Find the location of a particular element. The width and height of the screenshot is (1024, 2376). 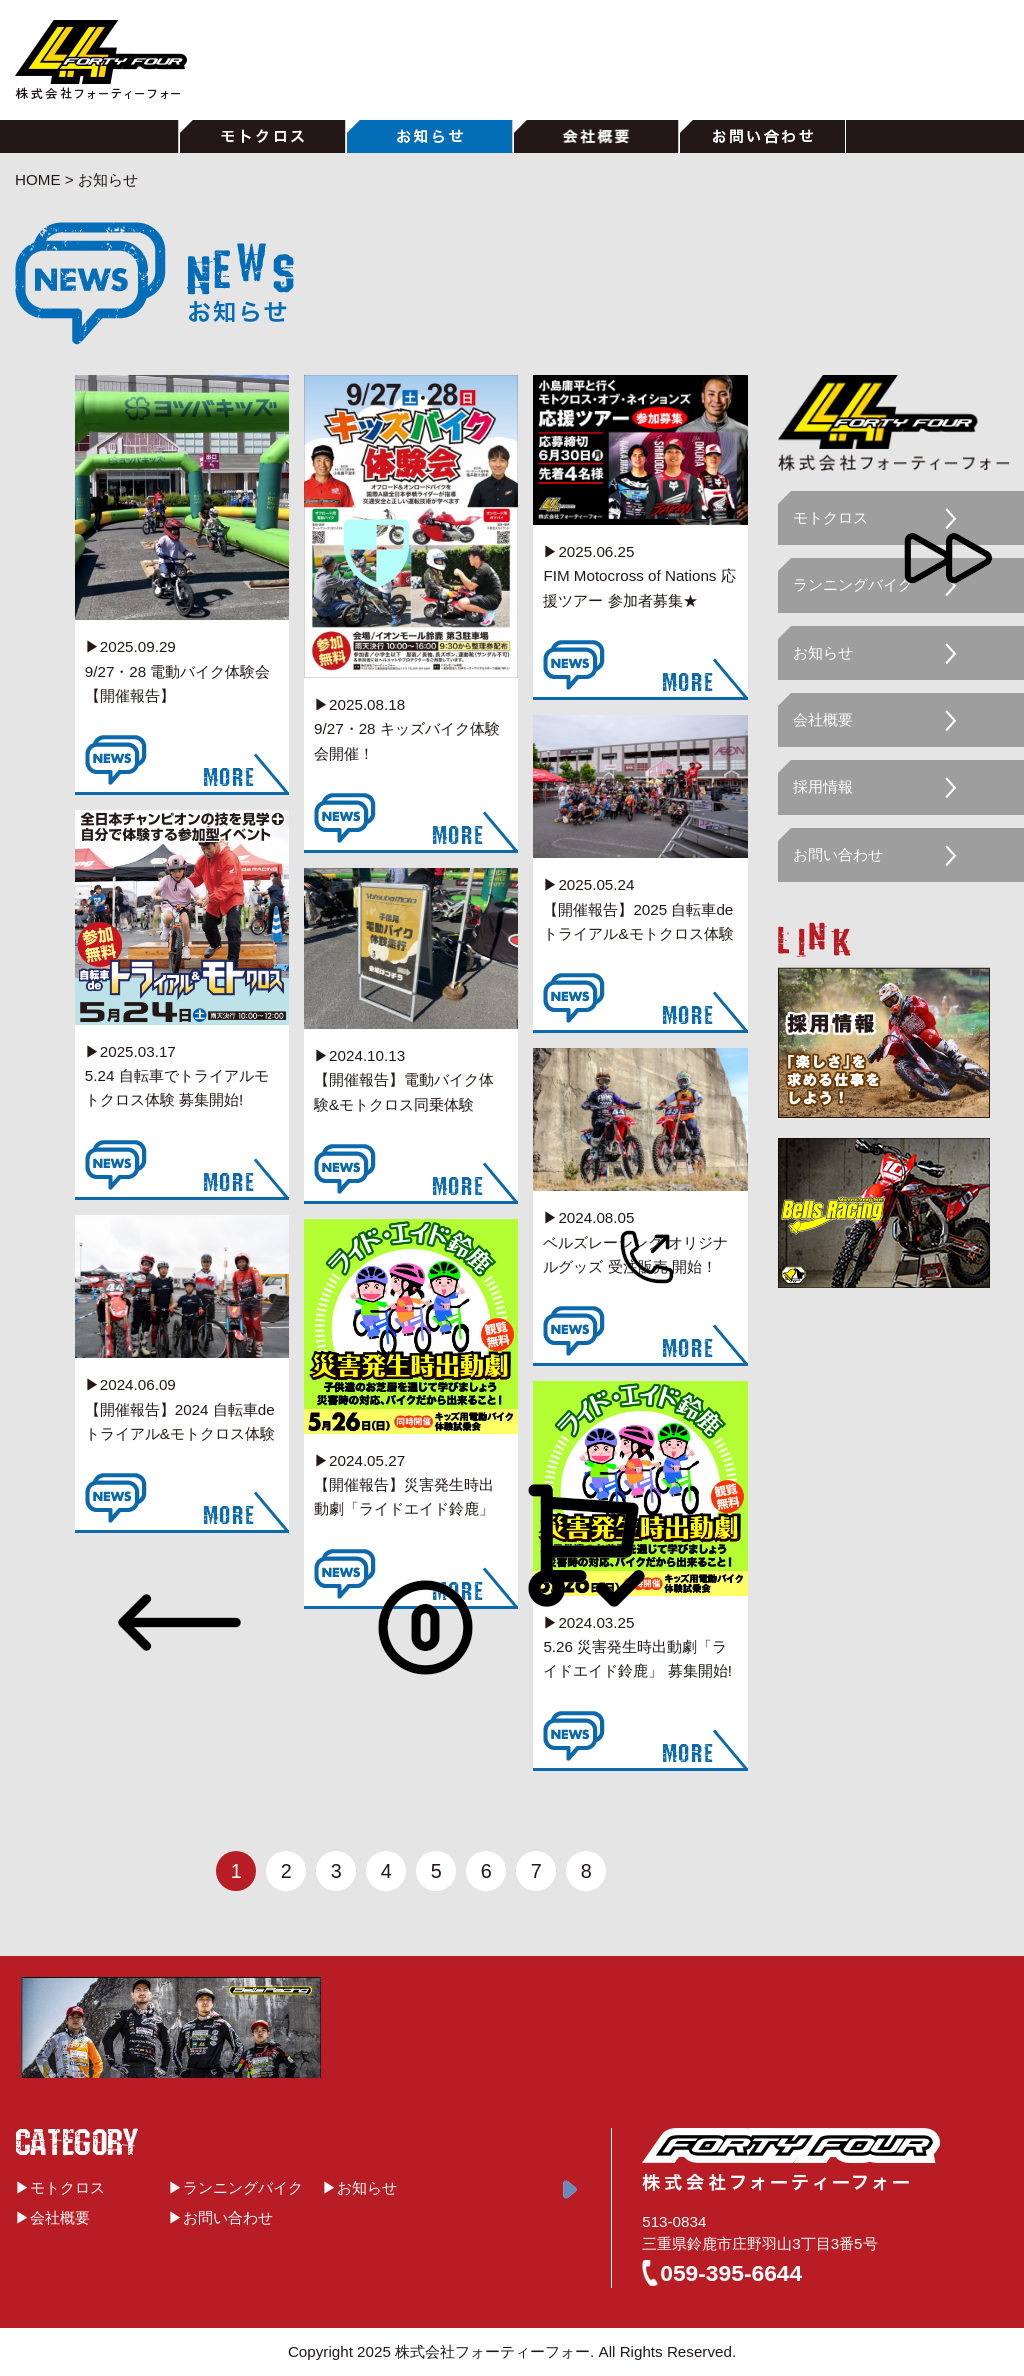

go back to the previous screen is located at coordinates (179, 1622).